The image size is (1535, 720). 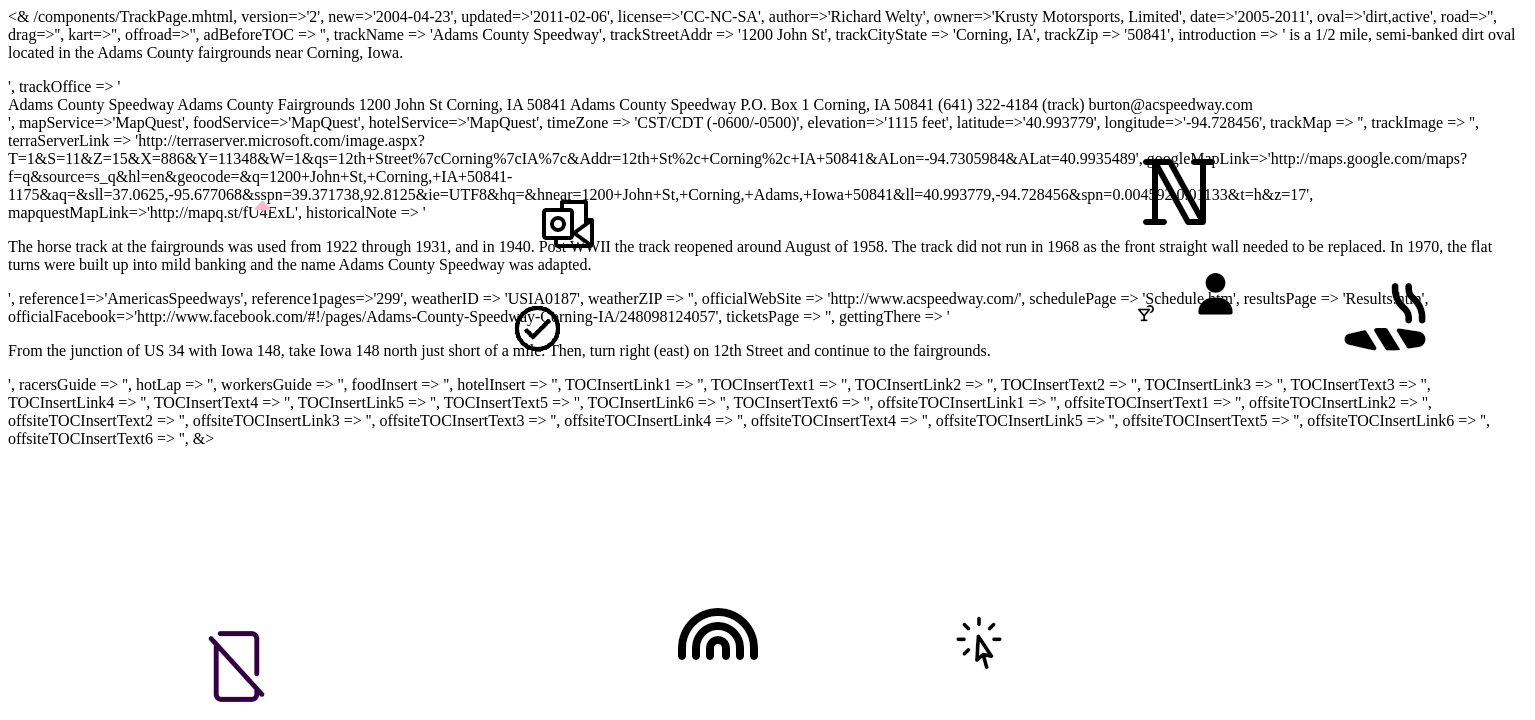 I want to click on mobile device unavailable or disabled, so click(x=236, y=666).